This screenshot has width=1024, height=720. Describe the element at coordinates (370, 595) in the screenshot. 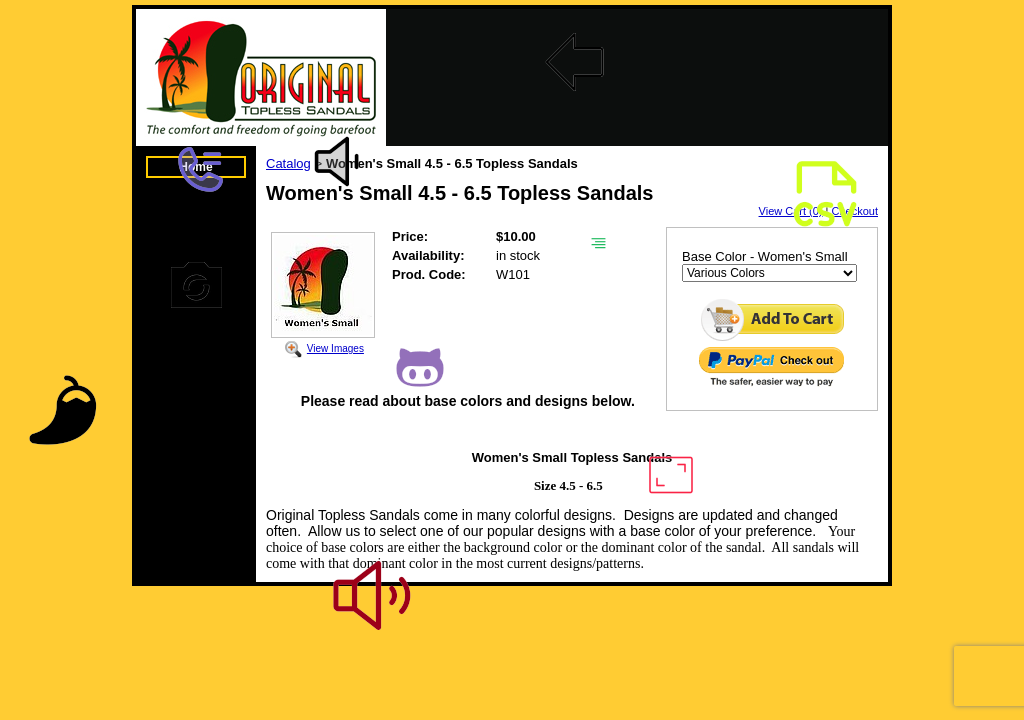

I see `volume is set to high` at that location.